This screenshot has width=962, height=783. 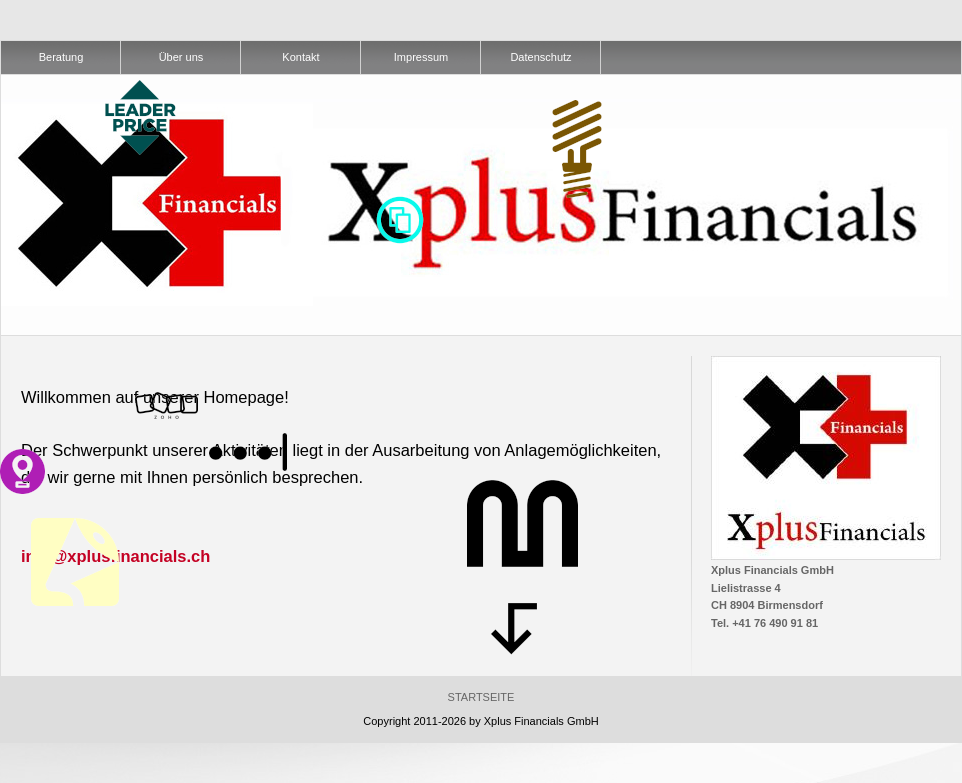 I want to click on leader price brand logo, so click(x=140, y=117).